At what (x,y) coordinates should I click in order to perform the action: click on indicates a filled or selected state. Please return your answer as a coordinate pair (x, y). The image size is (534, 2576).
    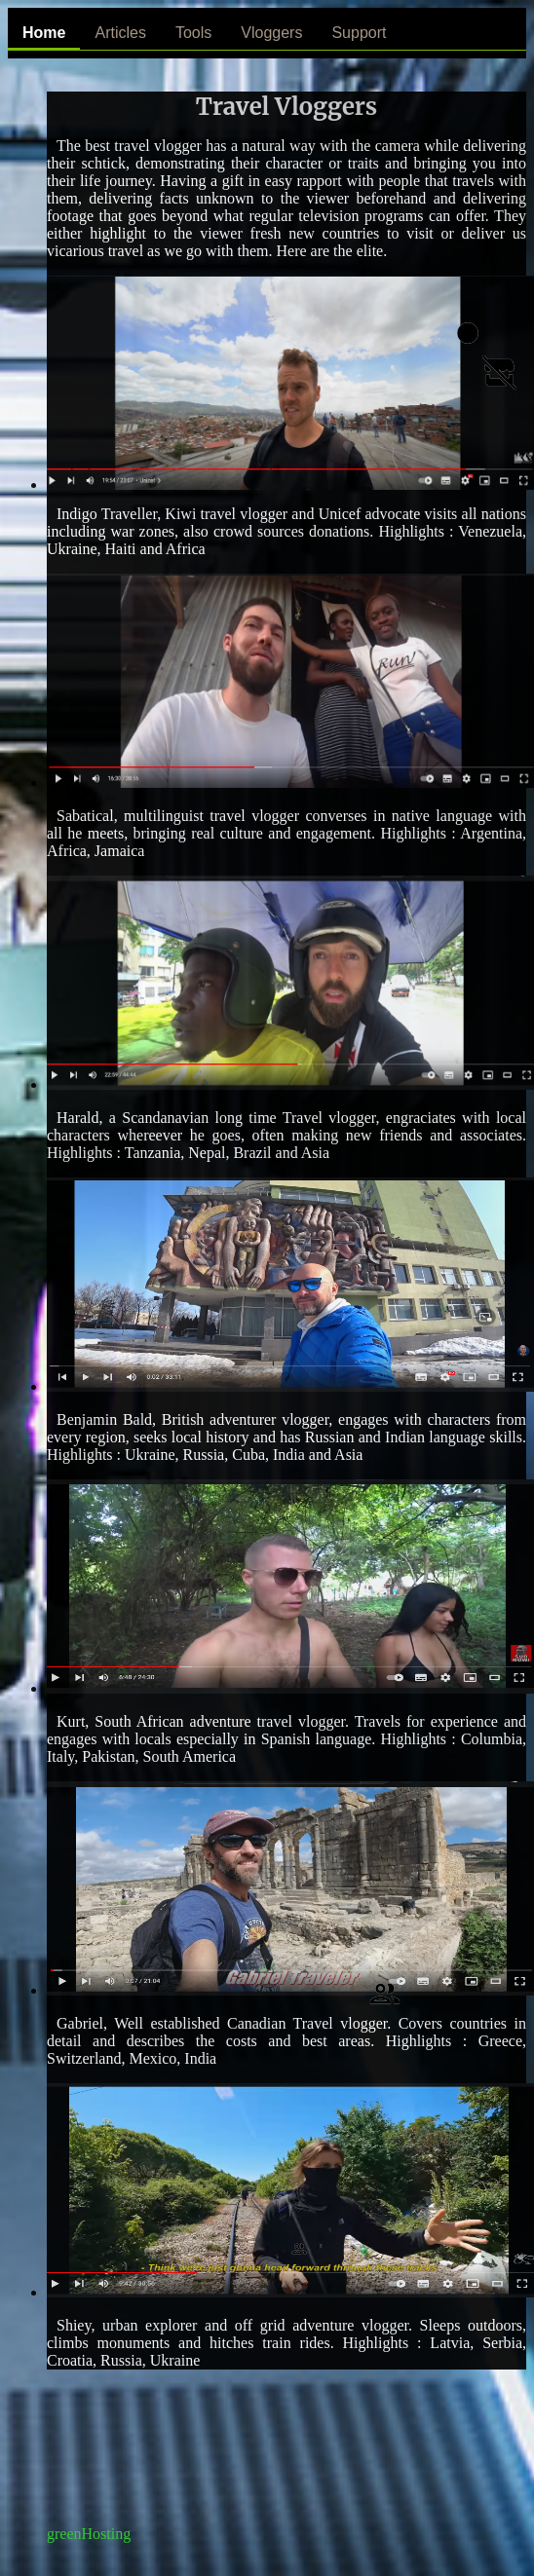
    Looking at the image, I should click on (468, 333).